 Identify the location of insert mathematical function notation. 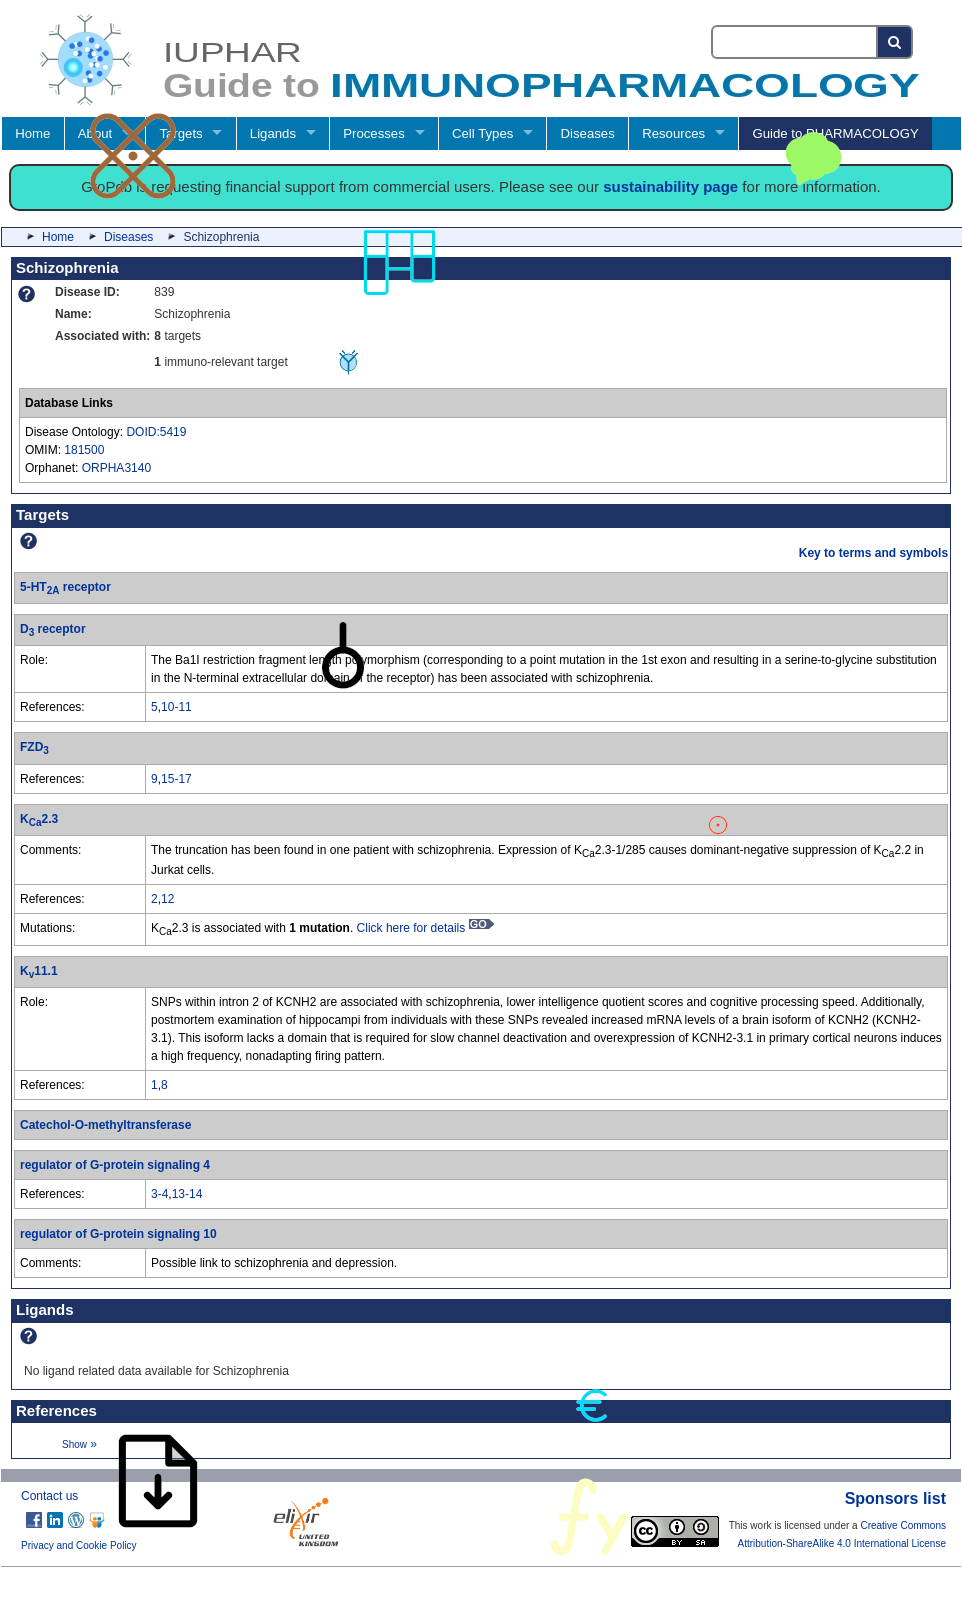
(589, 1517).